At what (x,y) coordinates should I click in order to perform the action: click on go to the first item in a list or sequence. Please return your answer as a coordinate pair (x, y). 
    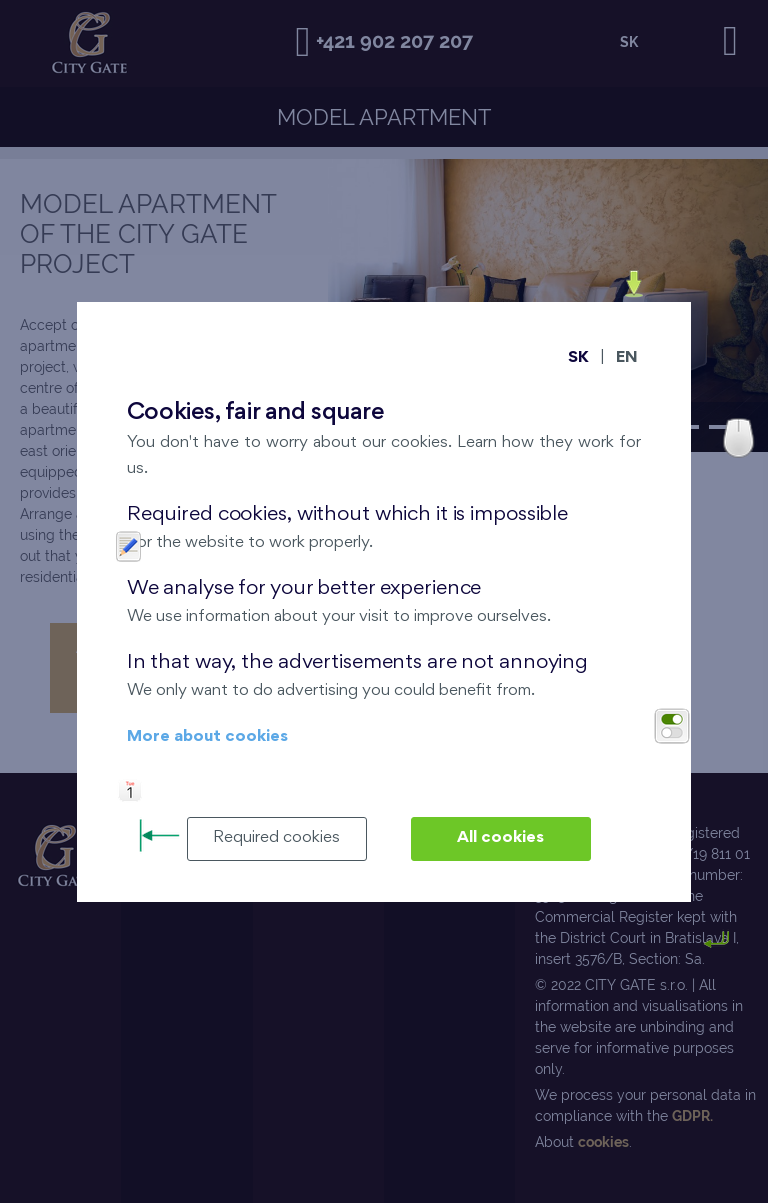
    Looking at the image, I should click on (159, 835).